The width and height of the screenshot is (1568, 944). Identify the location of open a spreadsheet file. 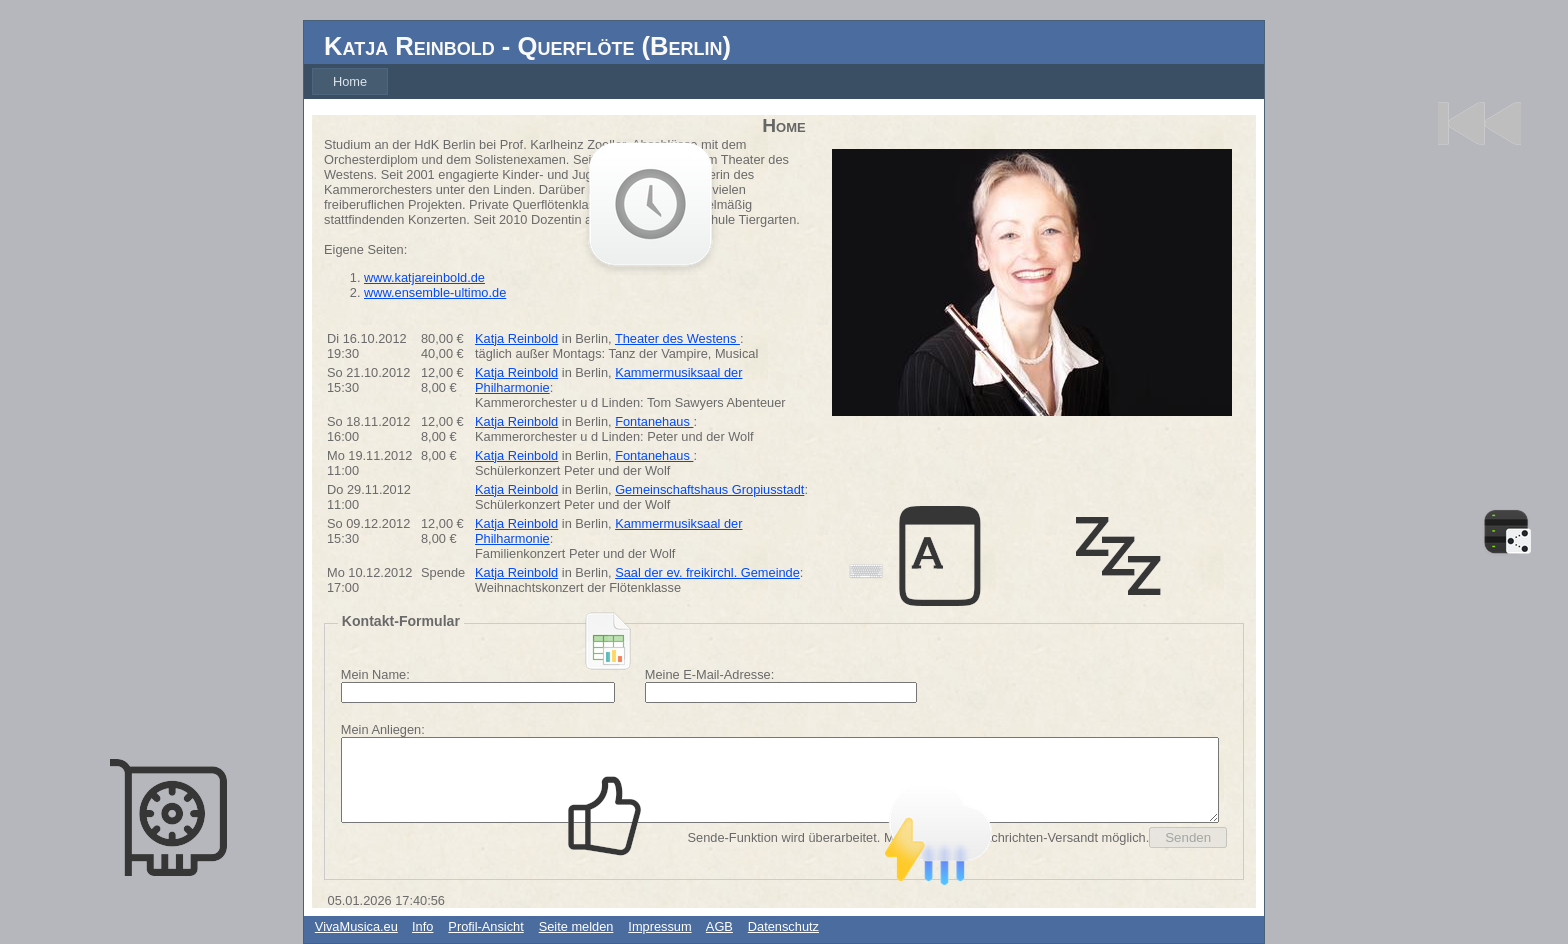
(608, 641).